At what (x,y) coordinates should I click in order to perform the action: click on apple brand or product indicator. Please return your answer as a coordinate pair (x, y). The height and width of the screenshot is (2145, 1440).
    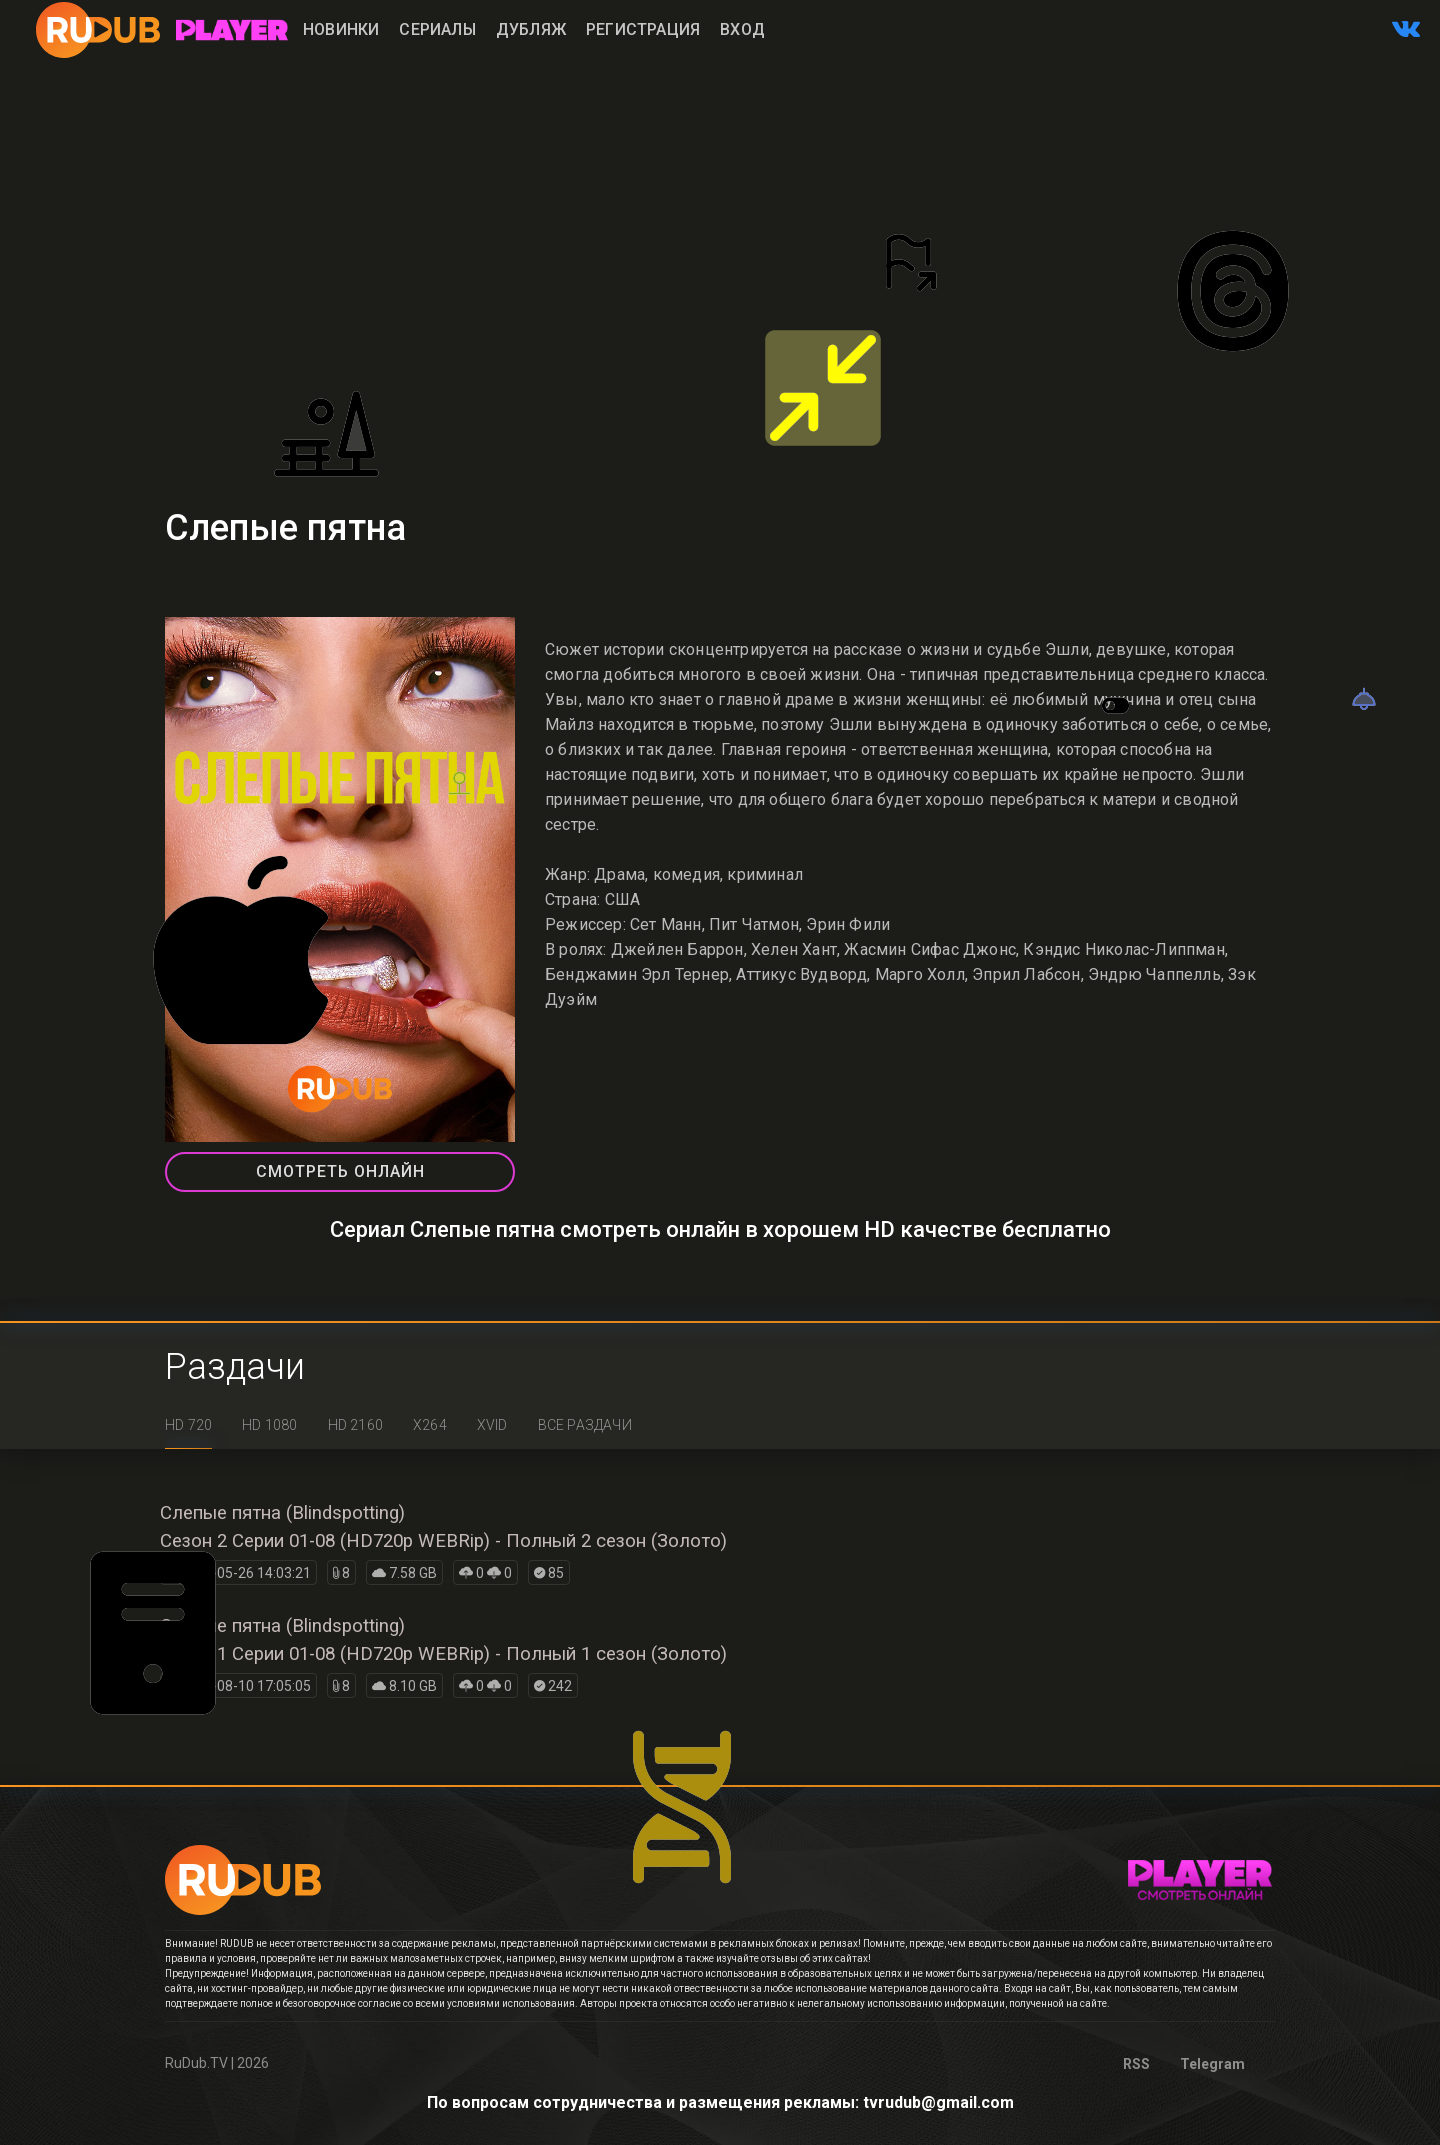
    Looking at the image, I should click on (247, 963).